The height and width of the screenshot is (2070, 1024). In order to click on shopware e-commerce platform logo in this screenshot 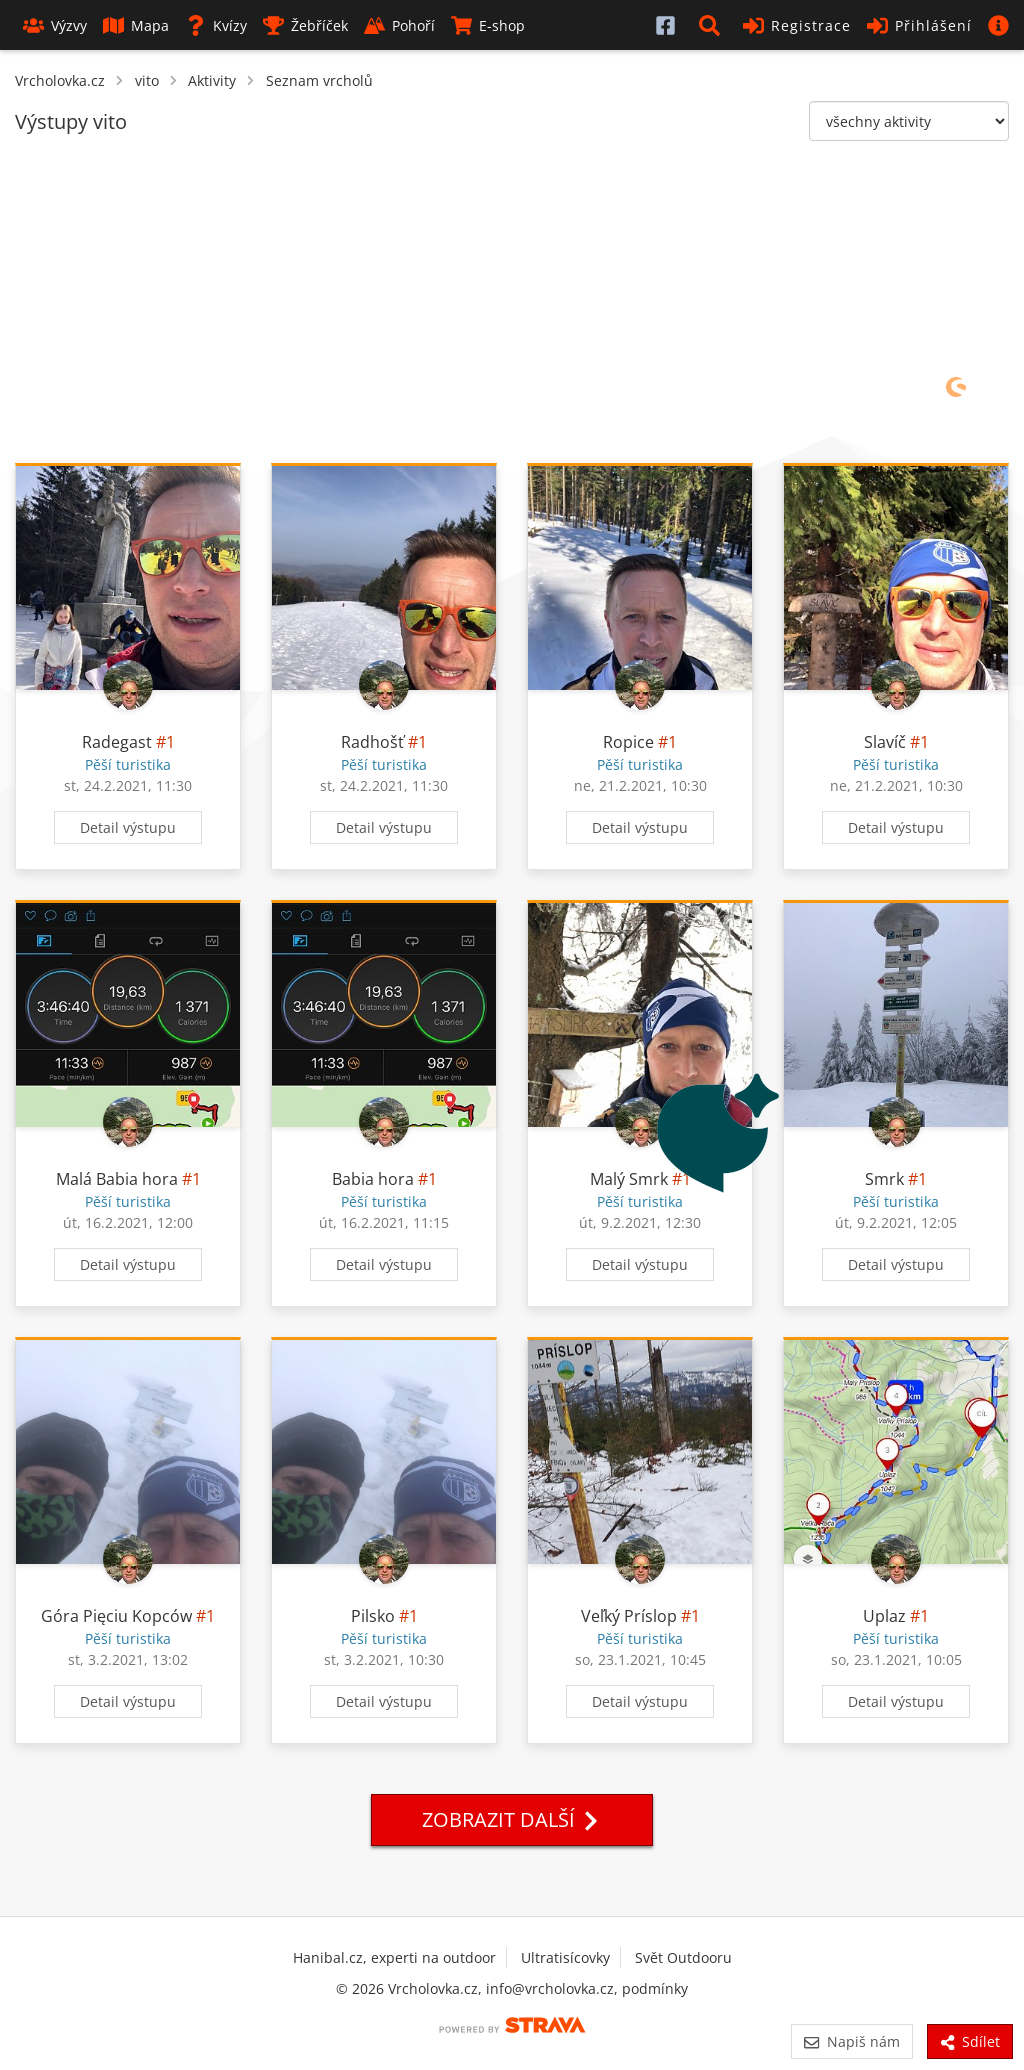, I will do `click(956, 387)`.